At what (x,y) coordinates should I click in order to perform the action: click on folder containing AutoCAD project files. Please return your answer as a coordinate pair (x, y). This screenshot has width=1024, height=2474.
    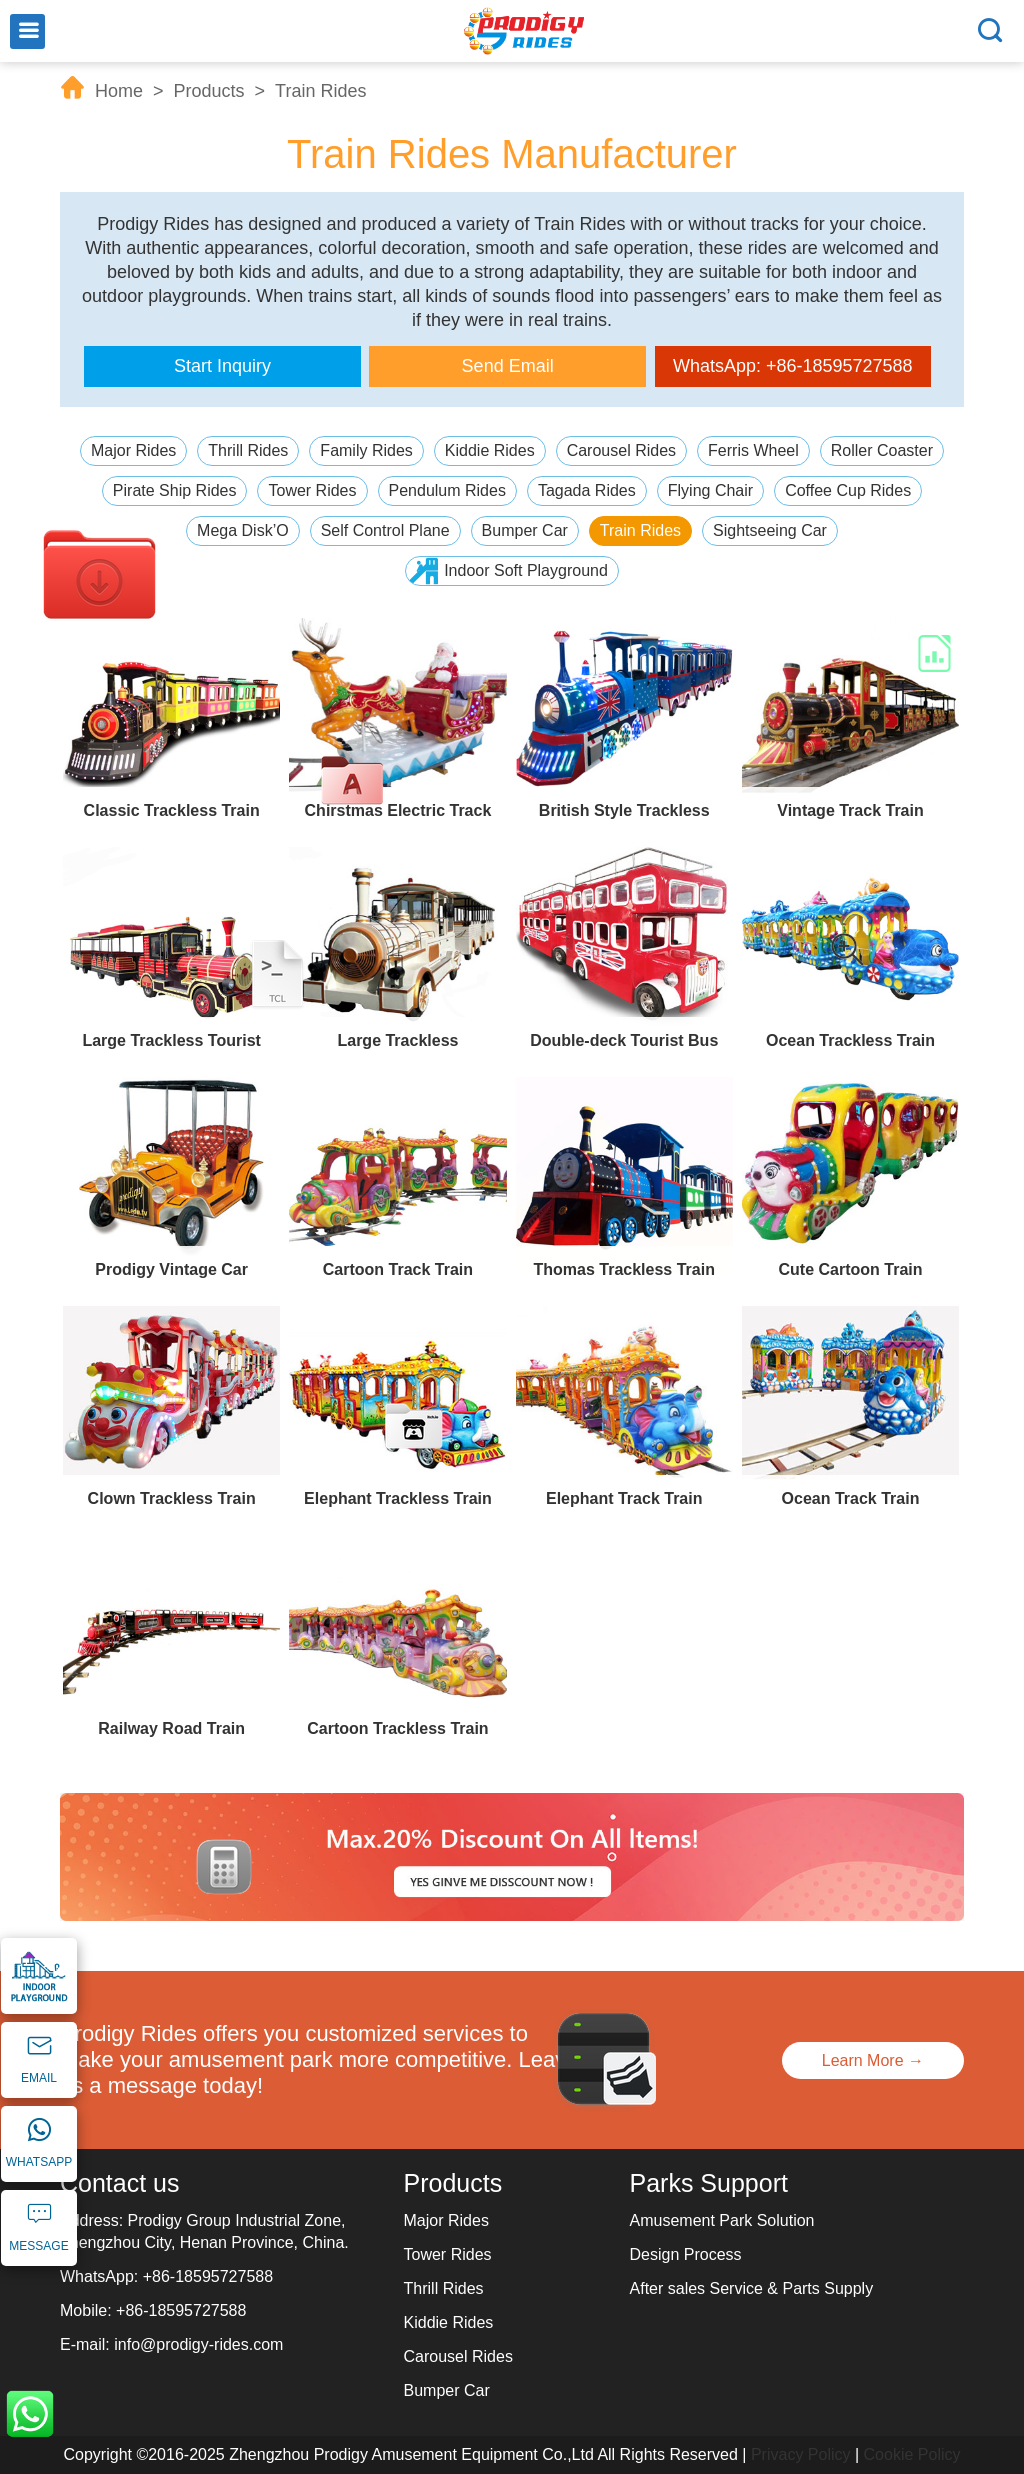
    Looking at the image, I should click on (352, 782).